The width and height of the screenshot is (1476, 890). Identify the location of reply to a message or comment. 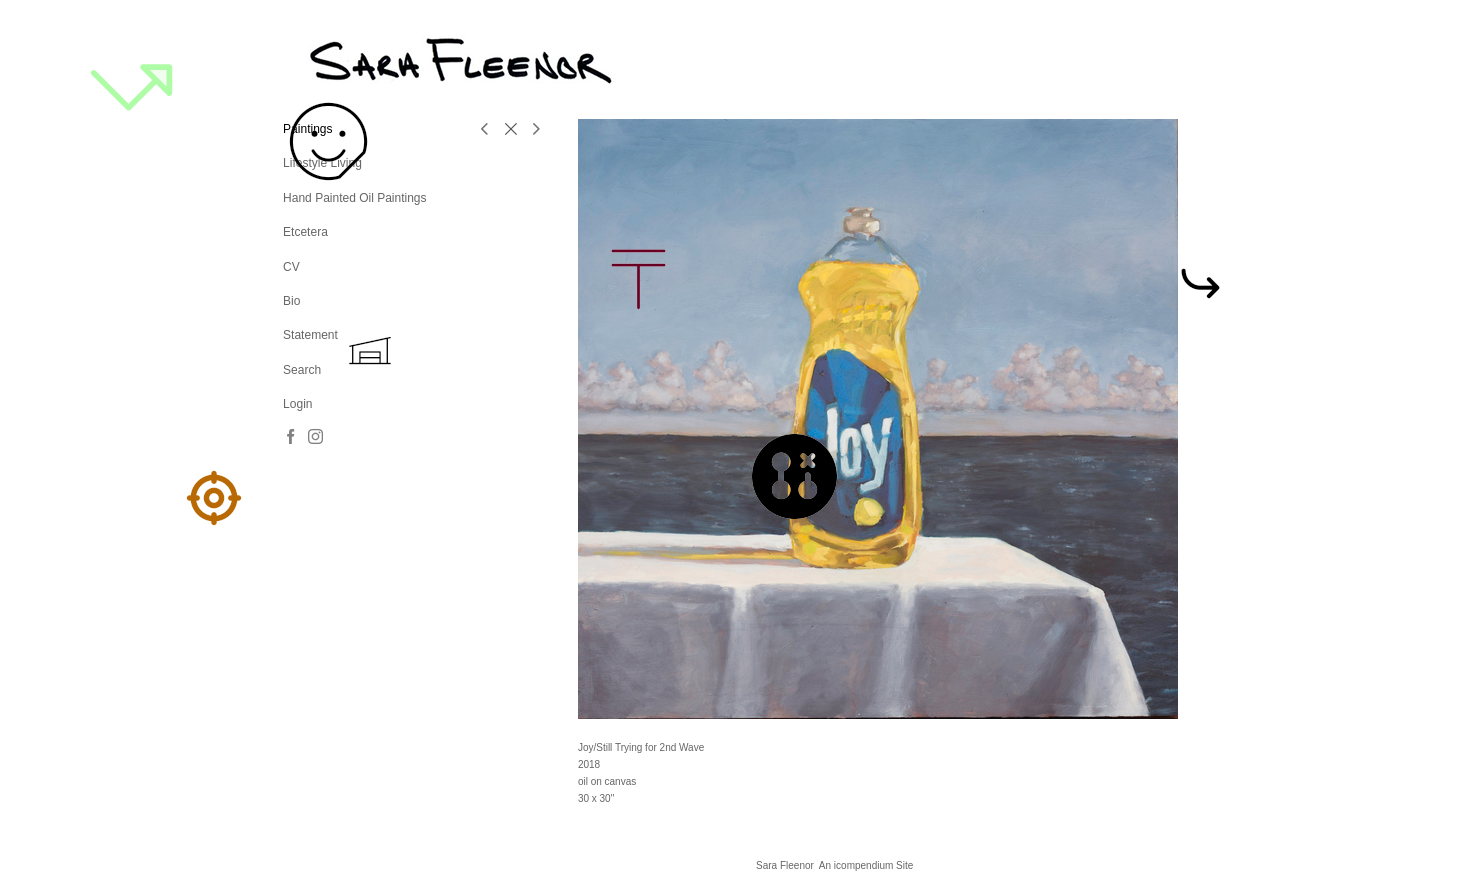
(1200, 283).